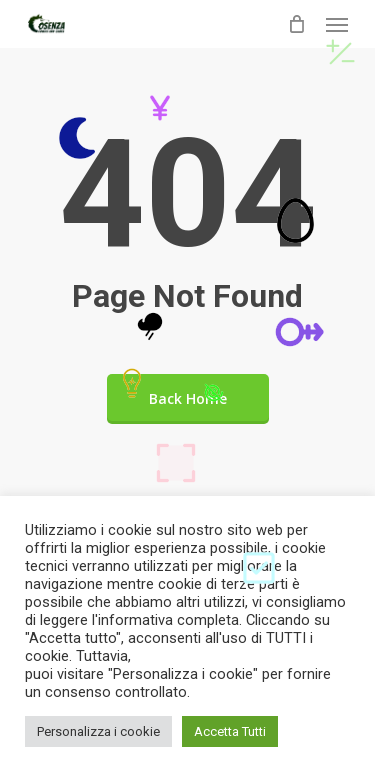 The image size is (375, 777). Describe the element at coordinates (160, 108) in the screenshot. I see `view price in japanese yen` at that location.